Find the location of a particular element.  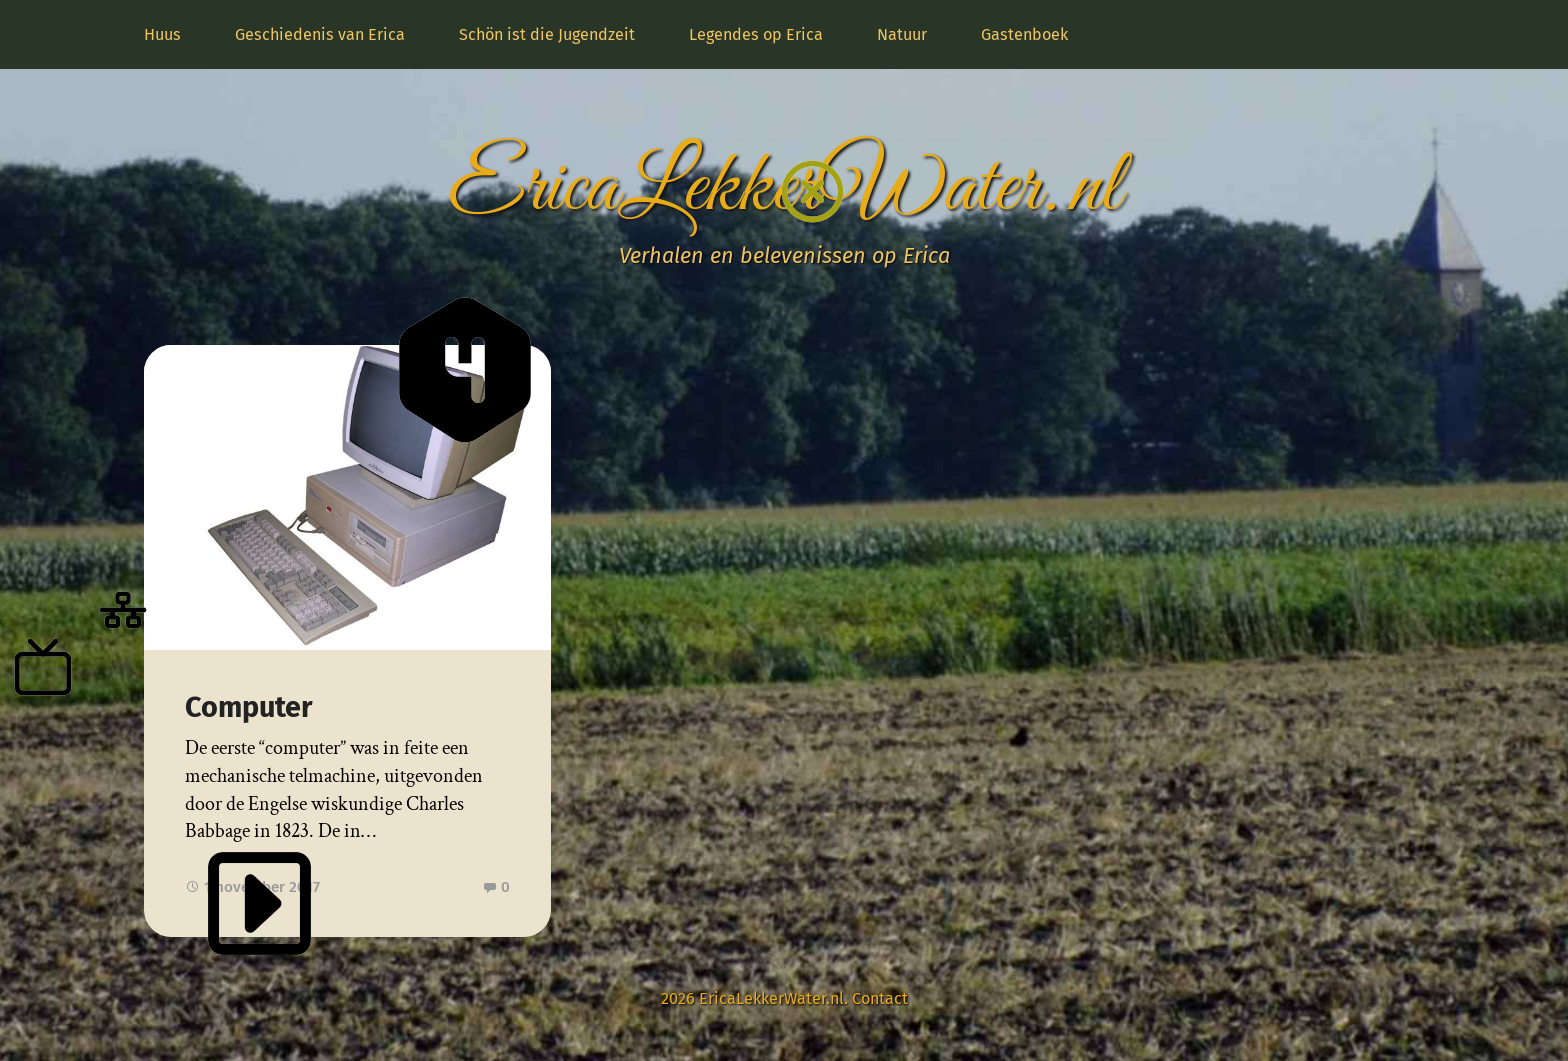

view network connections is located at coordinates (123, 610).